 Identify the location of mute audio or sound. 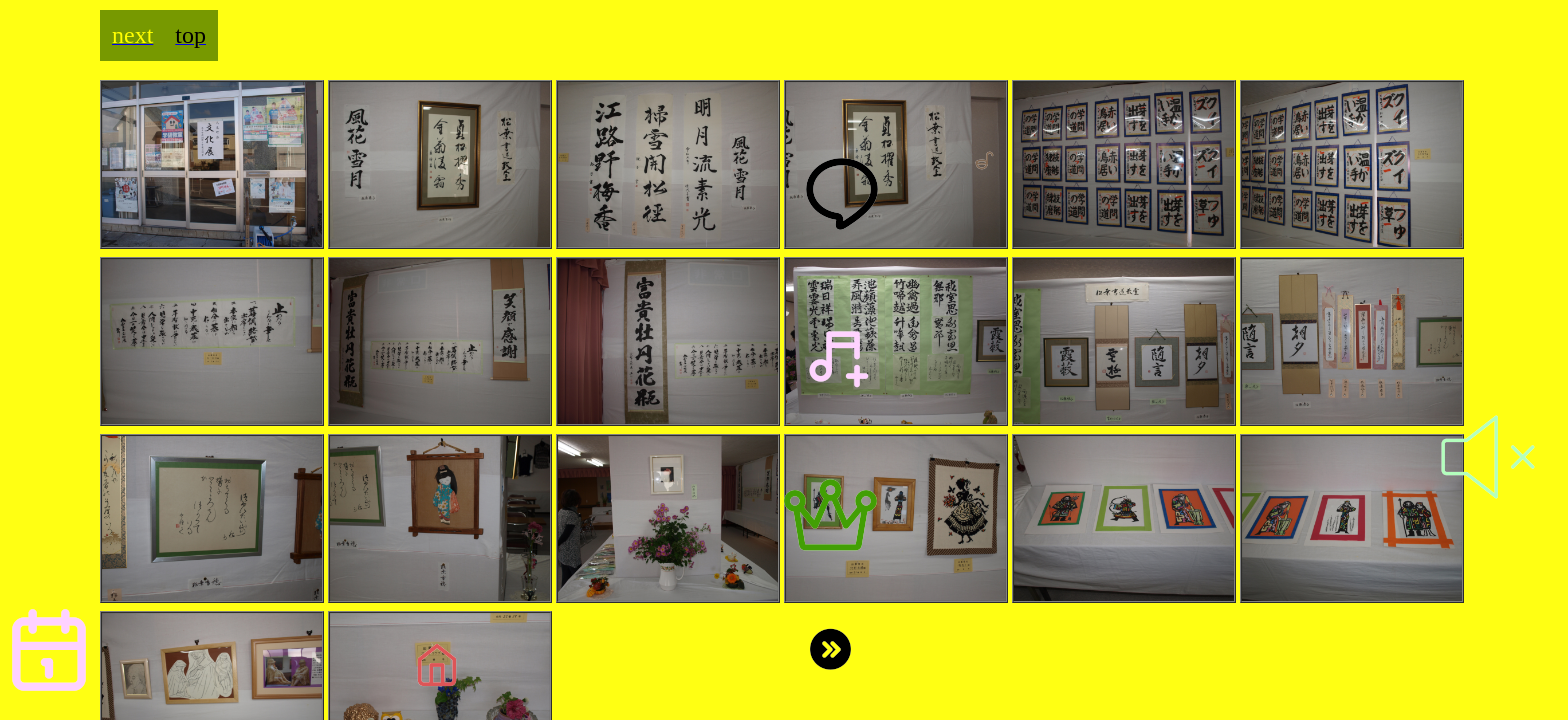
(1483, 457).